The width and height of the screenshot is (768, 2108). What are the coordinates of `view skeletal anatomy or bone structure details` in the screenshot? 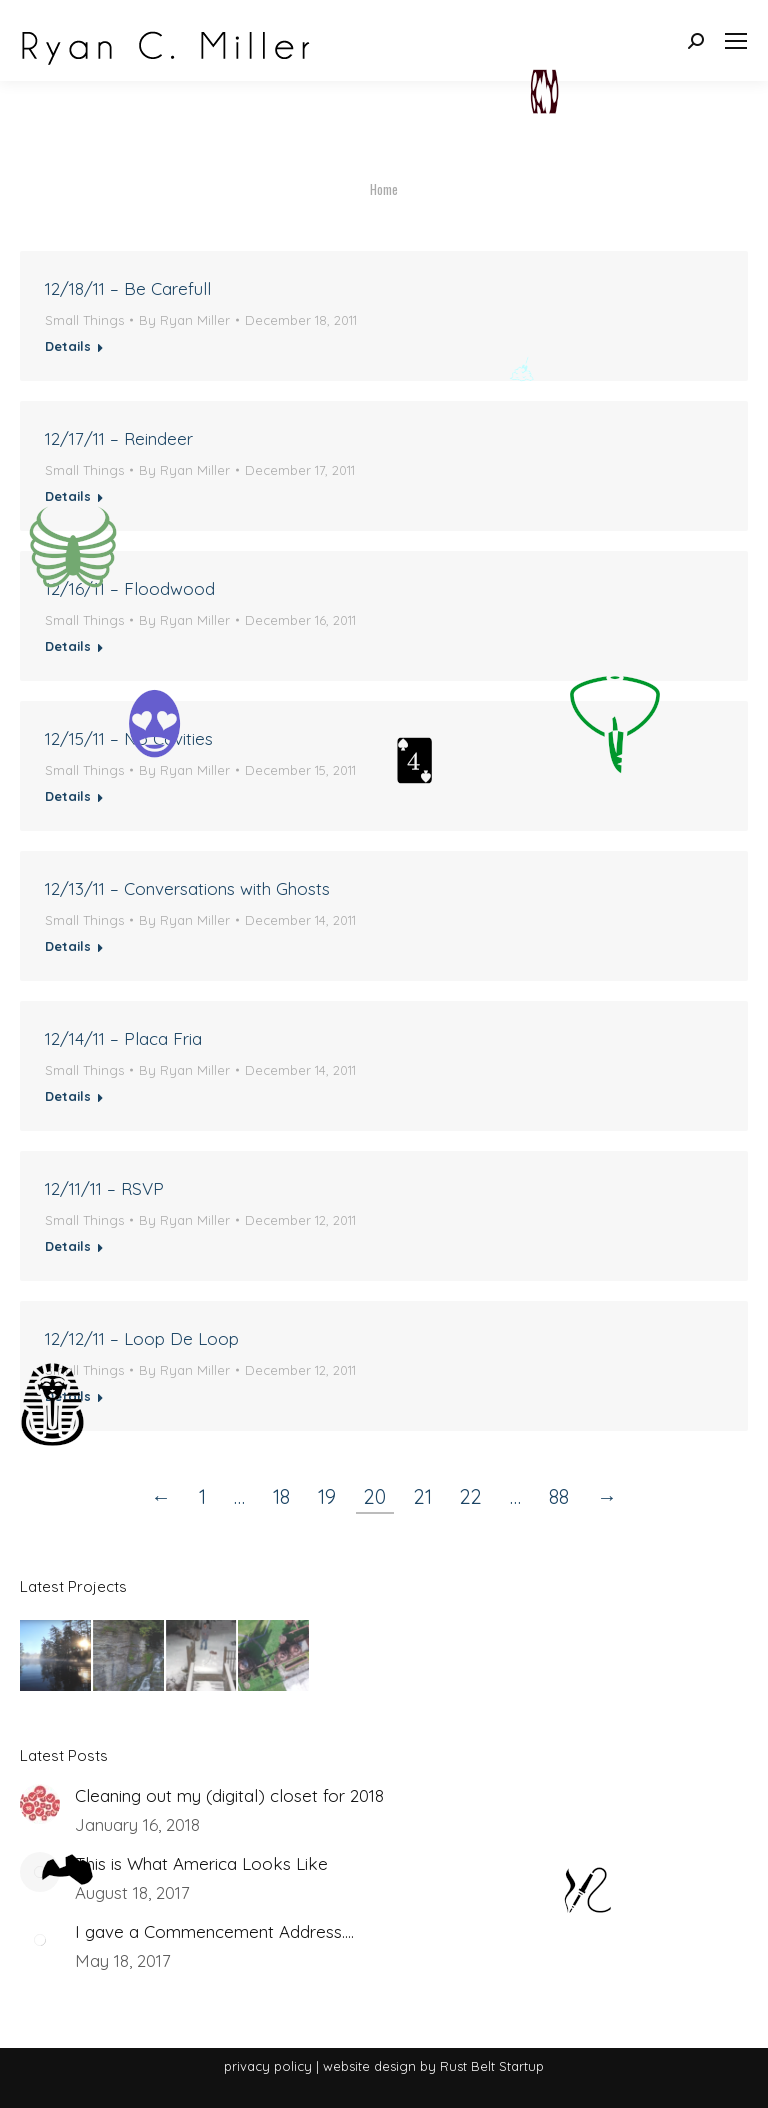 It's located at (73, 549).